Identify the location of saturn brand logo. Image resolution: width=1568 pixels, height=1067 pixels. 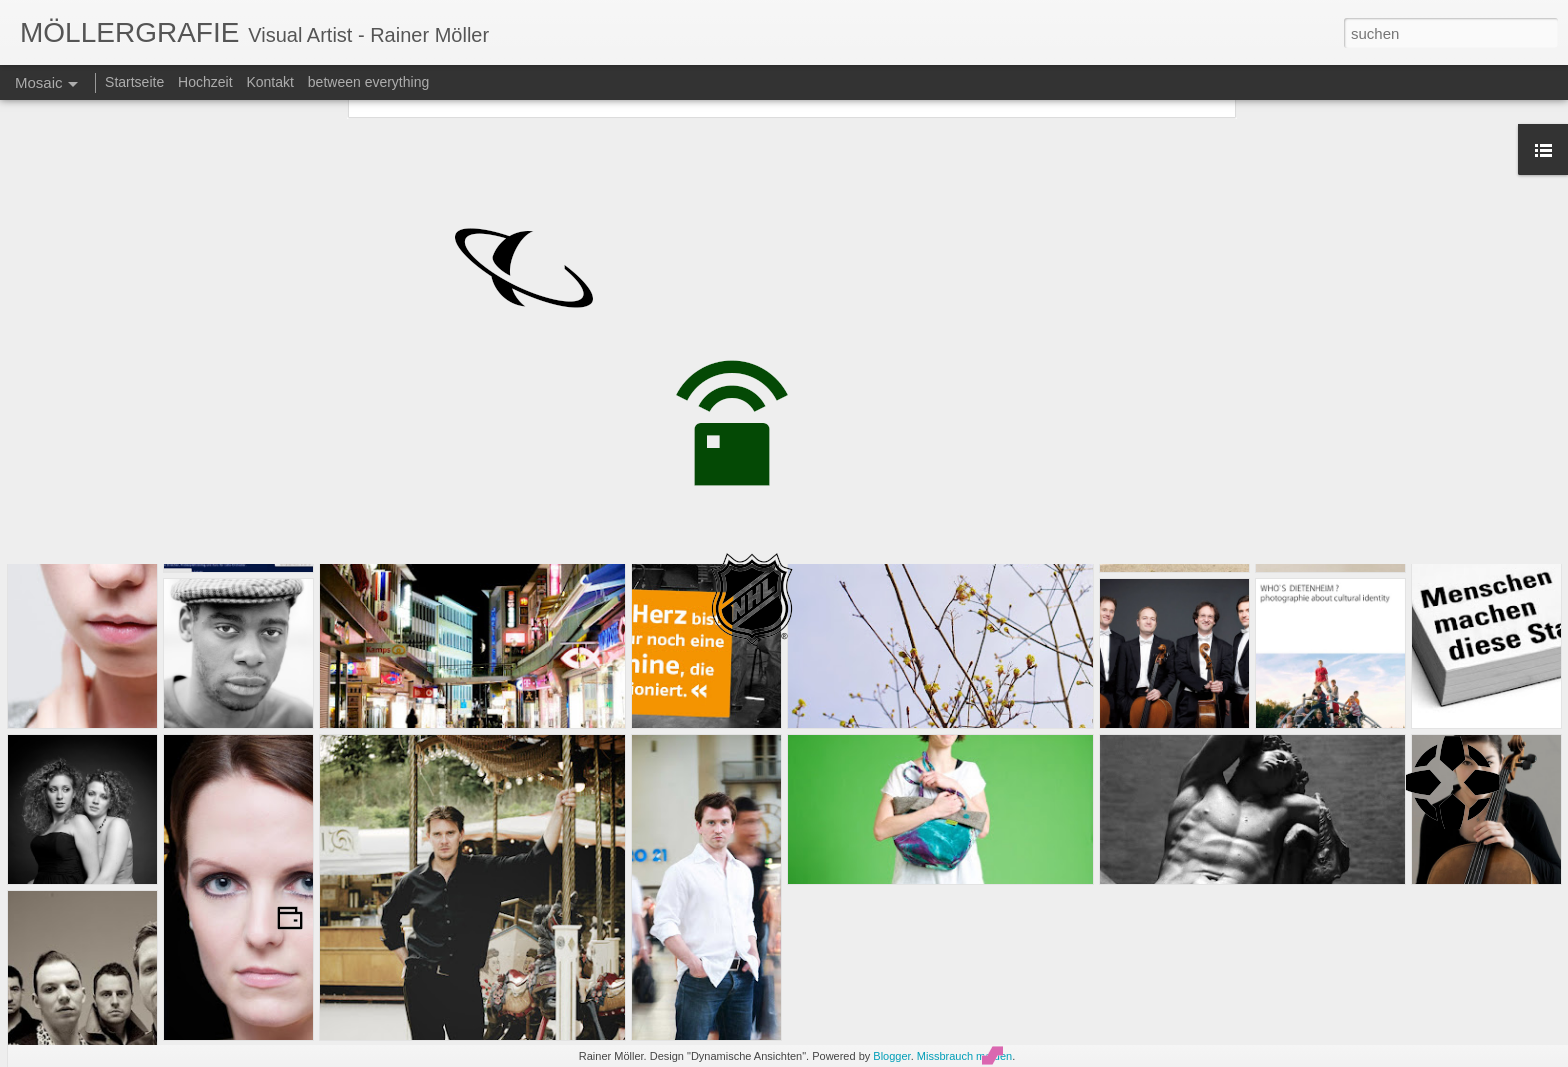
(524, 268).